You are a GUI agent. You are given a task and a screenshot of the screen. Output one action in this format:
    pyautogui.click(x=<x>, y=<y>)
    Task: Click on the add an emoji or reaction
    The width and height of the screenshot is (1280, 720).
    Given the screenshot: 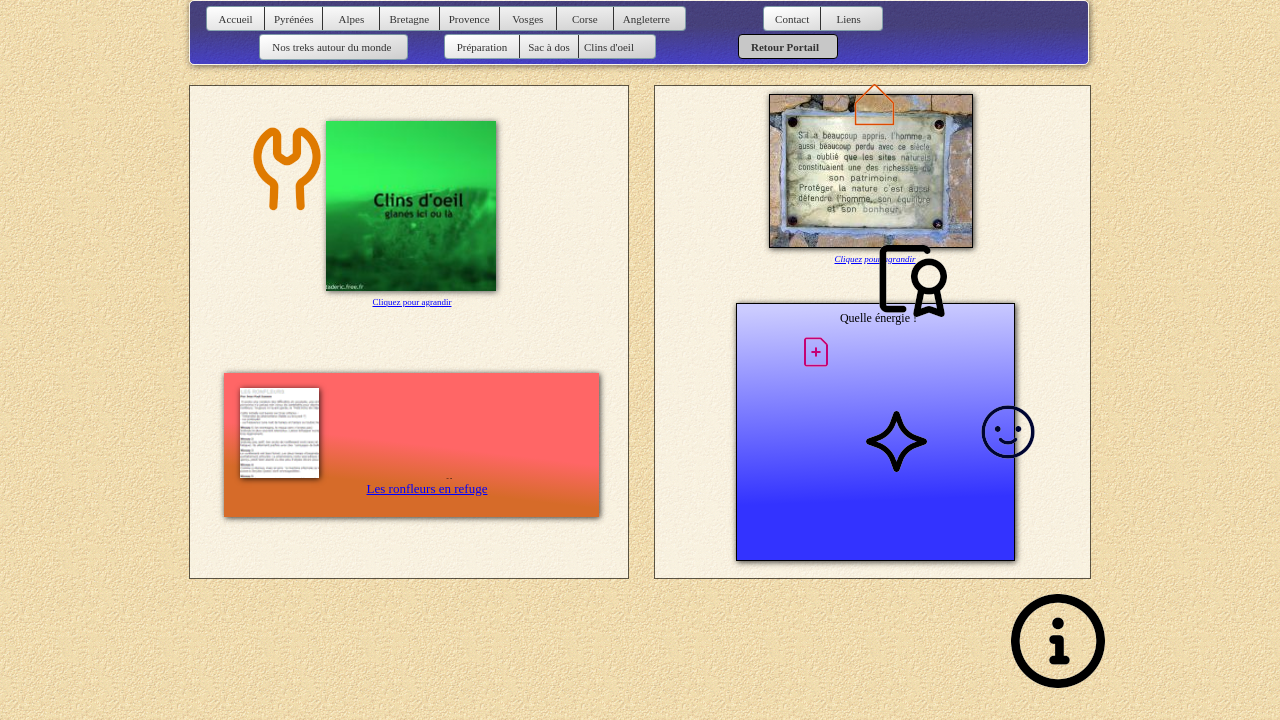 What is the action you would take?
    pyautogui.click(x=1008, y=432)
    